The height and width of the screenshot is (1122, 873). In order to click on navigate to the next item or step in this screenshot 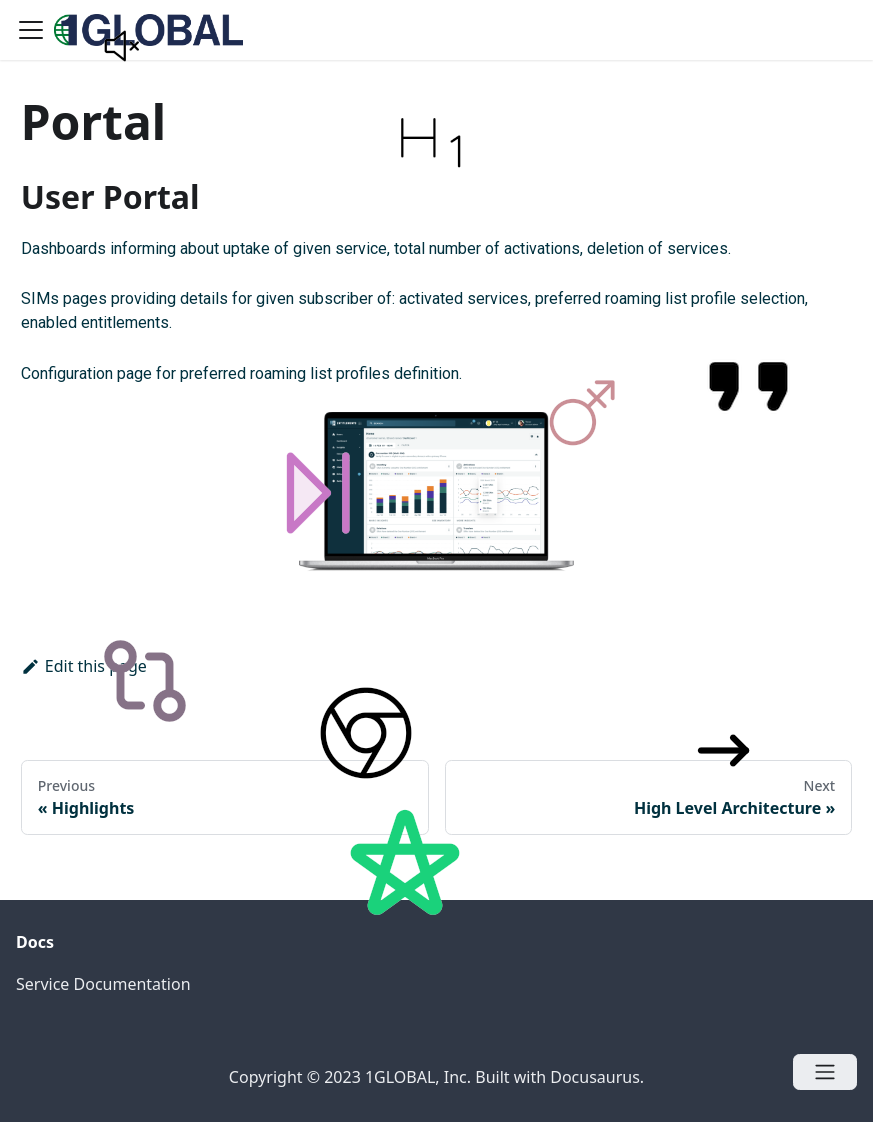, I will do `click(723, 750)`.